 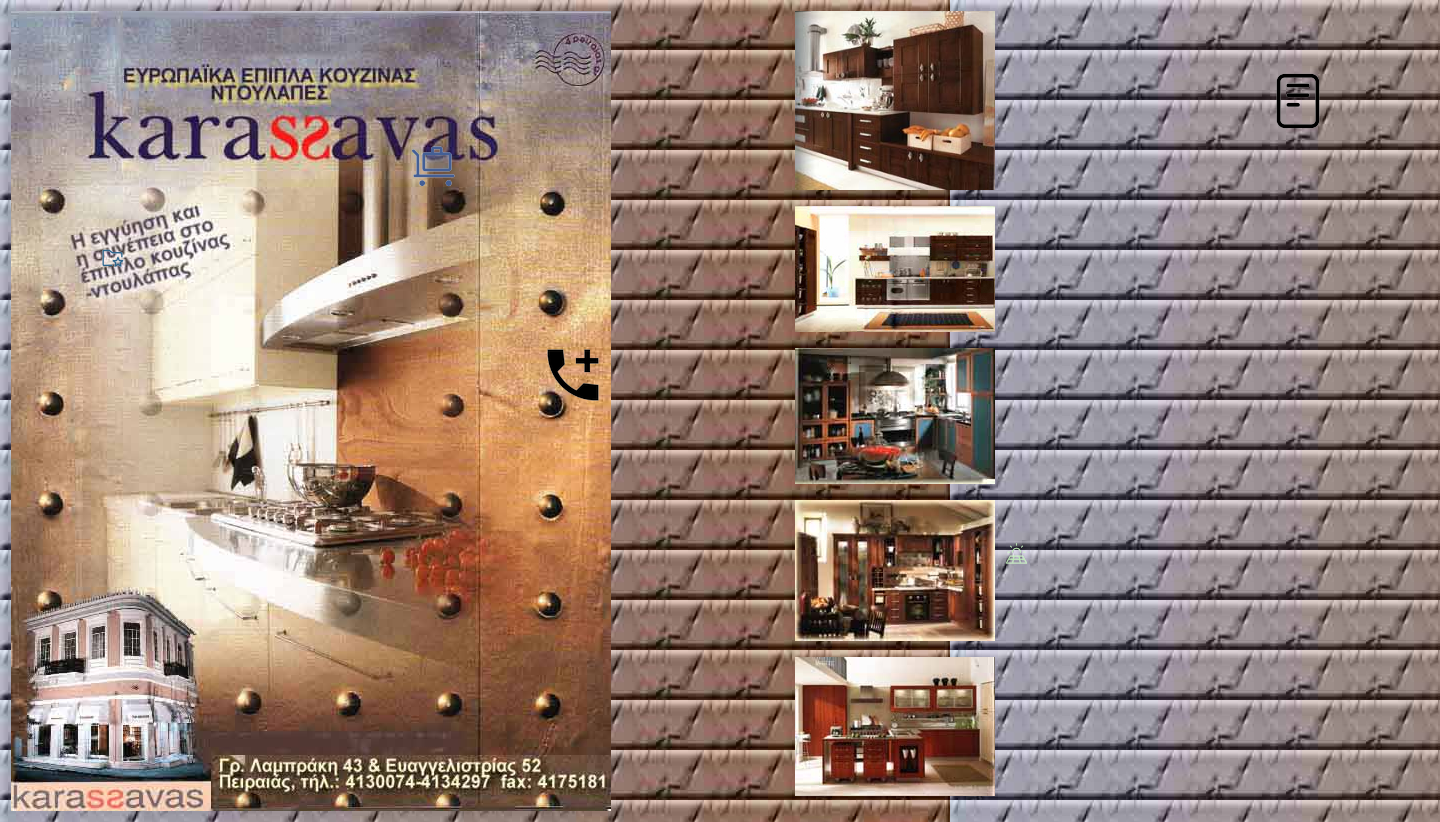 What do you see at coordinates (432, 165) in the screenshot?
I see `view luggage or baggage information` at bounding box center [432, 165].